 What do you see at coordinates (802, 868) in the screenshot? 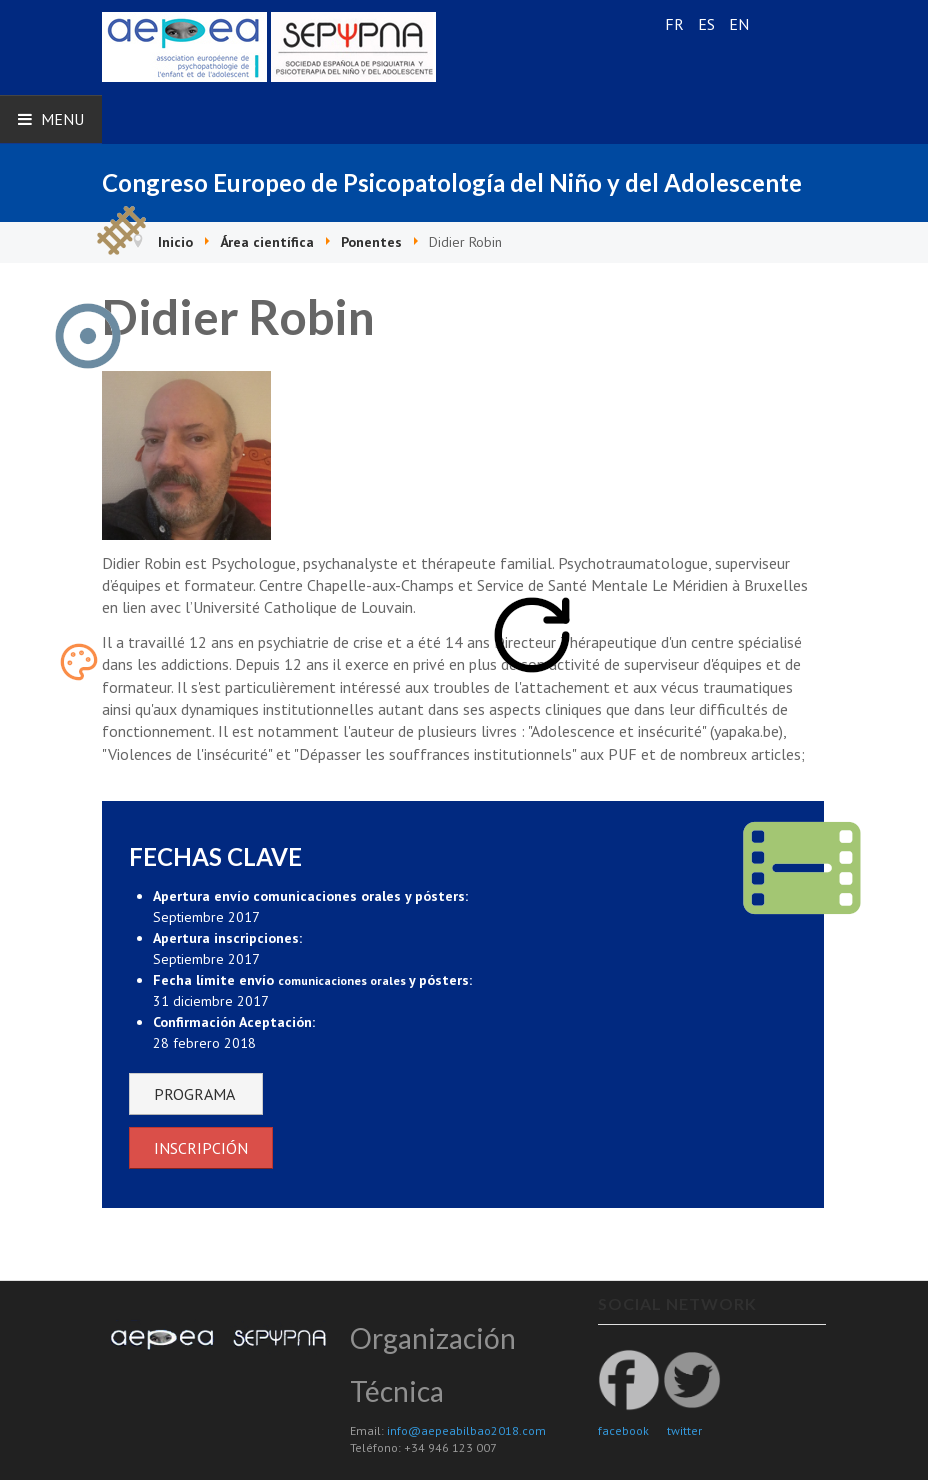
I see `access video or movie content` at bounding box center [802, 868].